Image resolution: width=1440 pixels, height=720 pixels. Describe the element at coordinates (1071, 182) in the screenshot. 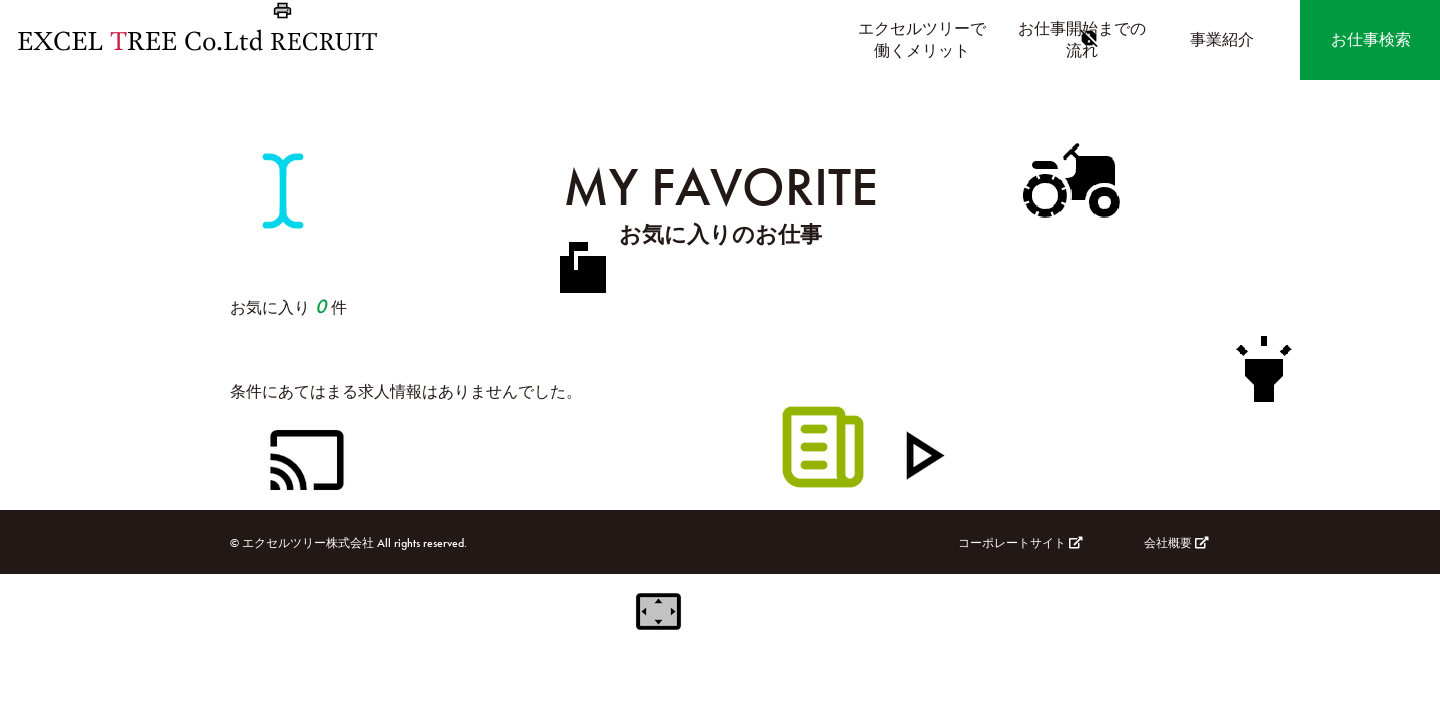

I see `access agricultural or farming features` at that location.